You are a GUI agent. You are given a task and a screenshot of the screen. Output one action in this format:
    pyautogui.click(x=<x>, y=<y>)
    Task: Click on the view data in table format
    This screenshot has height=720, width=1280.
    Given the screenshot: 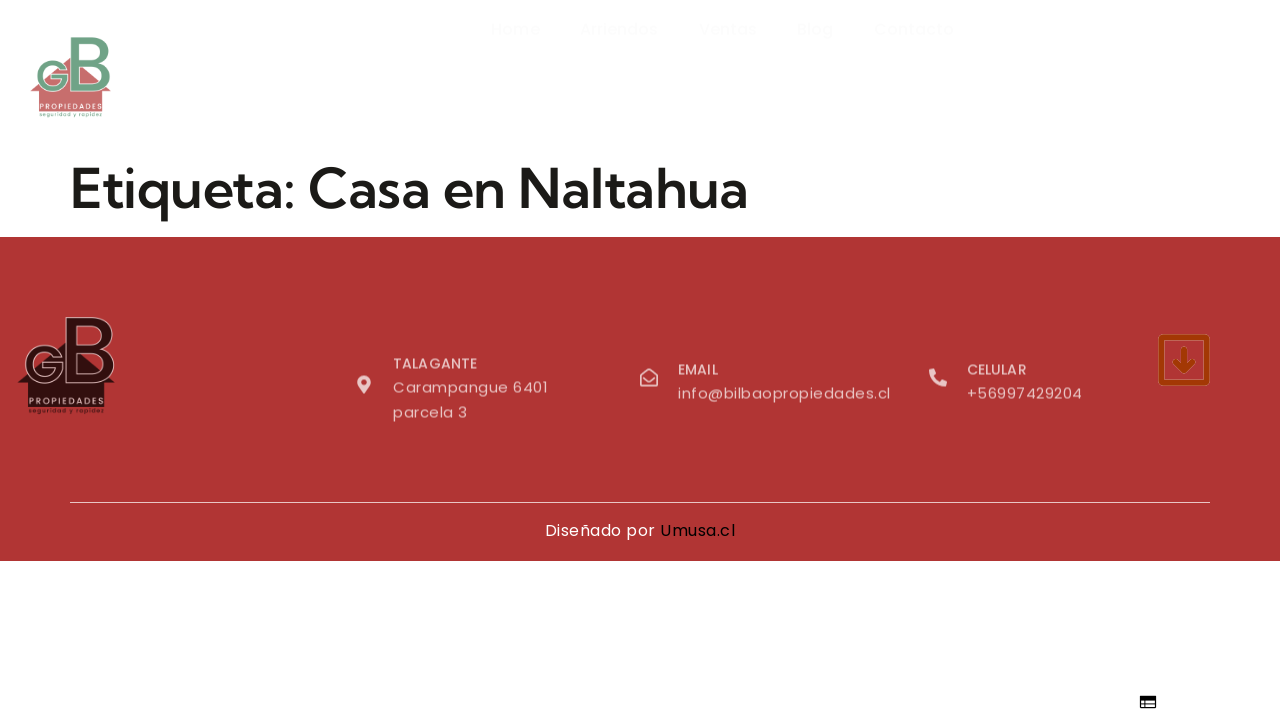 What is the action you would take?
    pyautogui.click(x=1148, y=702)
    